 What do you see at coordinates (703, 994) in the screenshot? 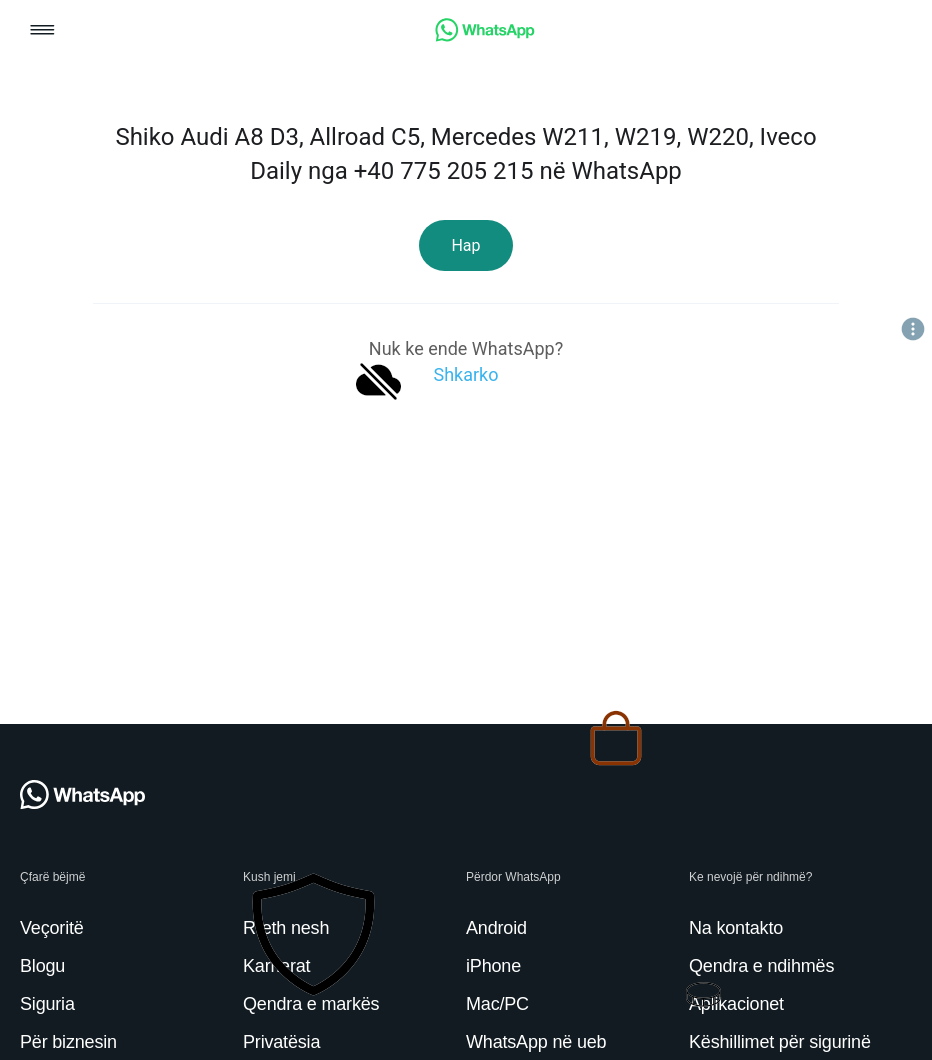
I see `view your coin balance or currency` at bounding box center [703, 994].